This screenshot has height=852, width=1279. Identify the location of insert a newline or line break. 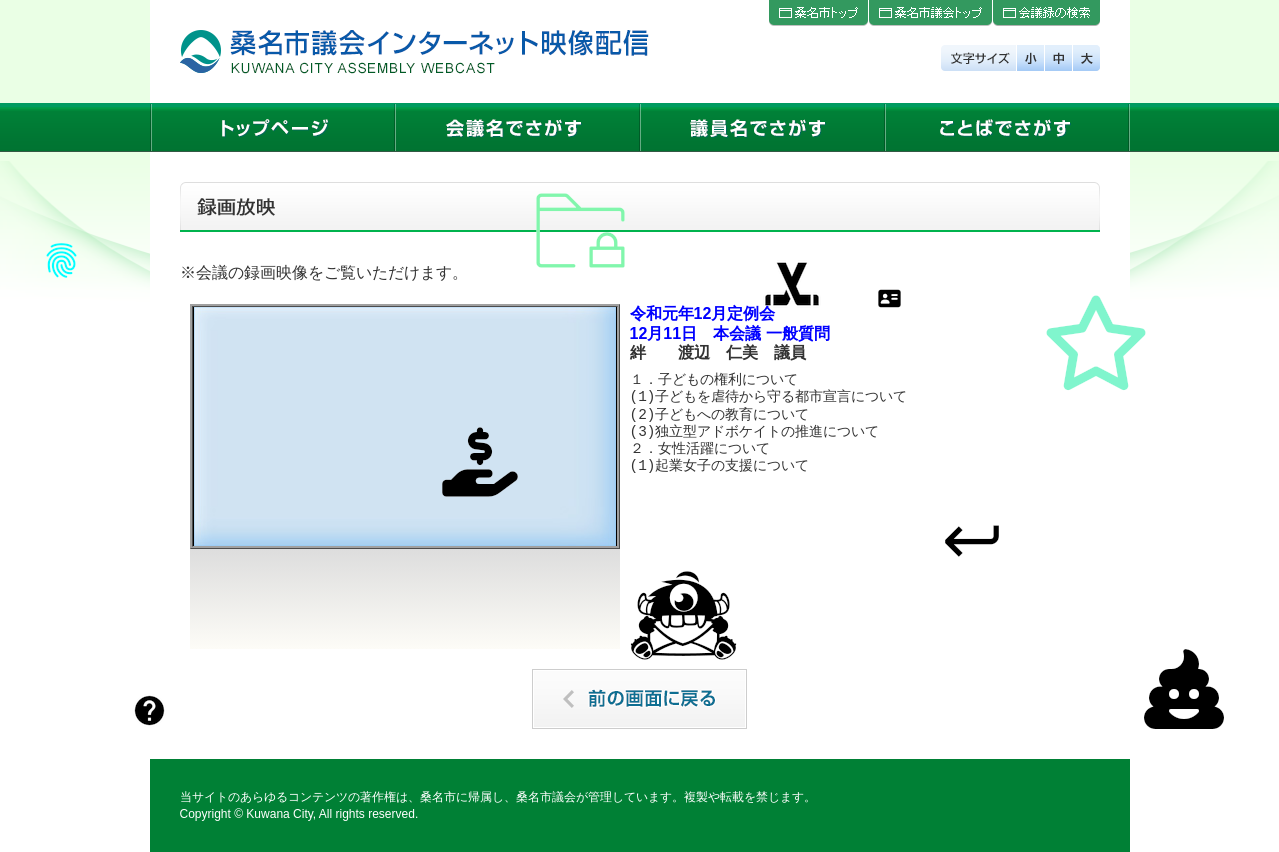
(972, 539).